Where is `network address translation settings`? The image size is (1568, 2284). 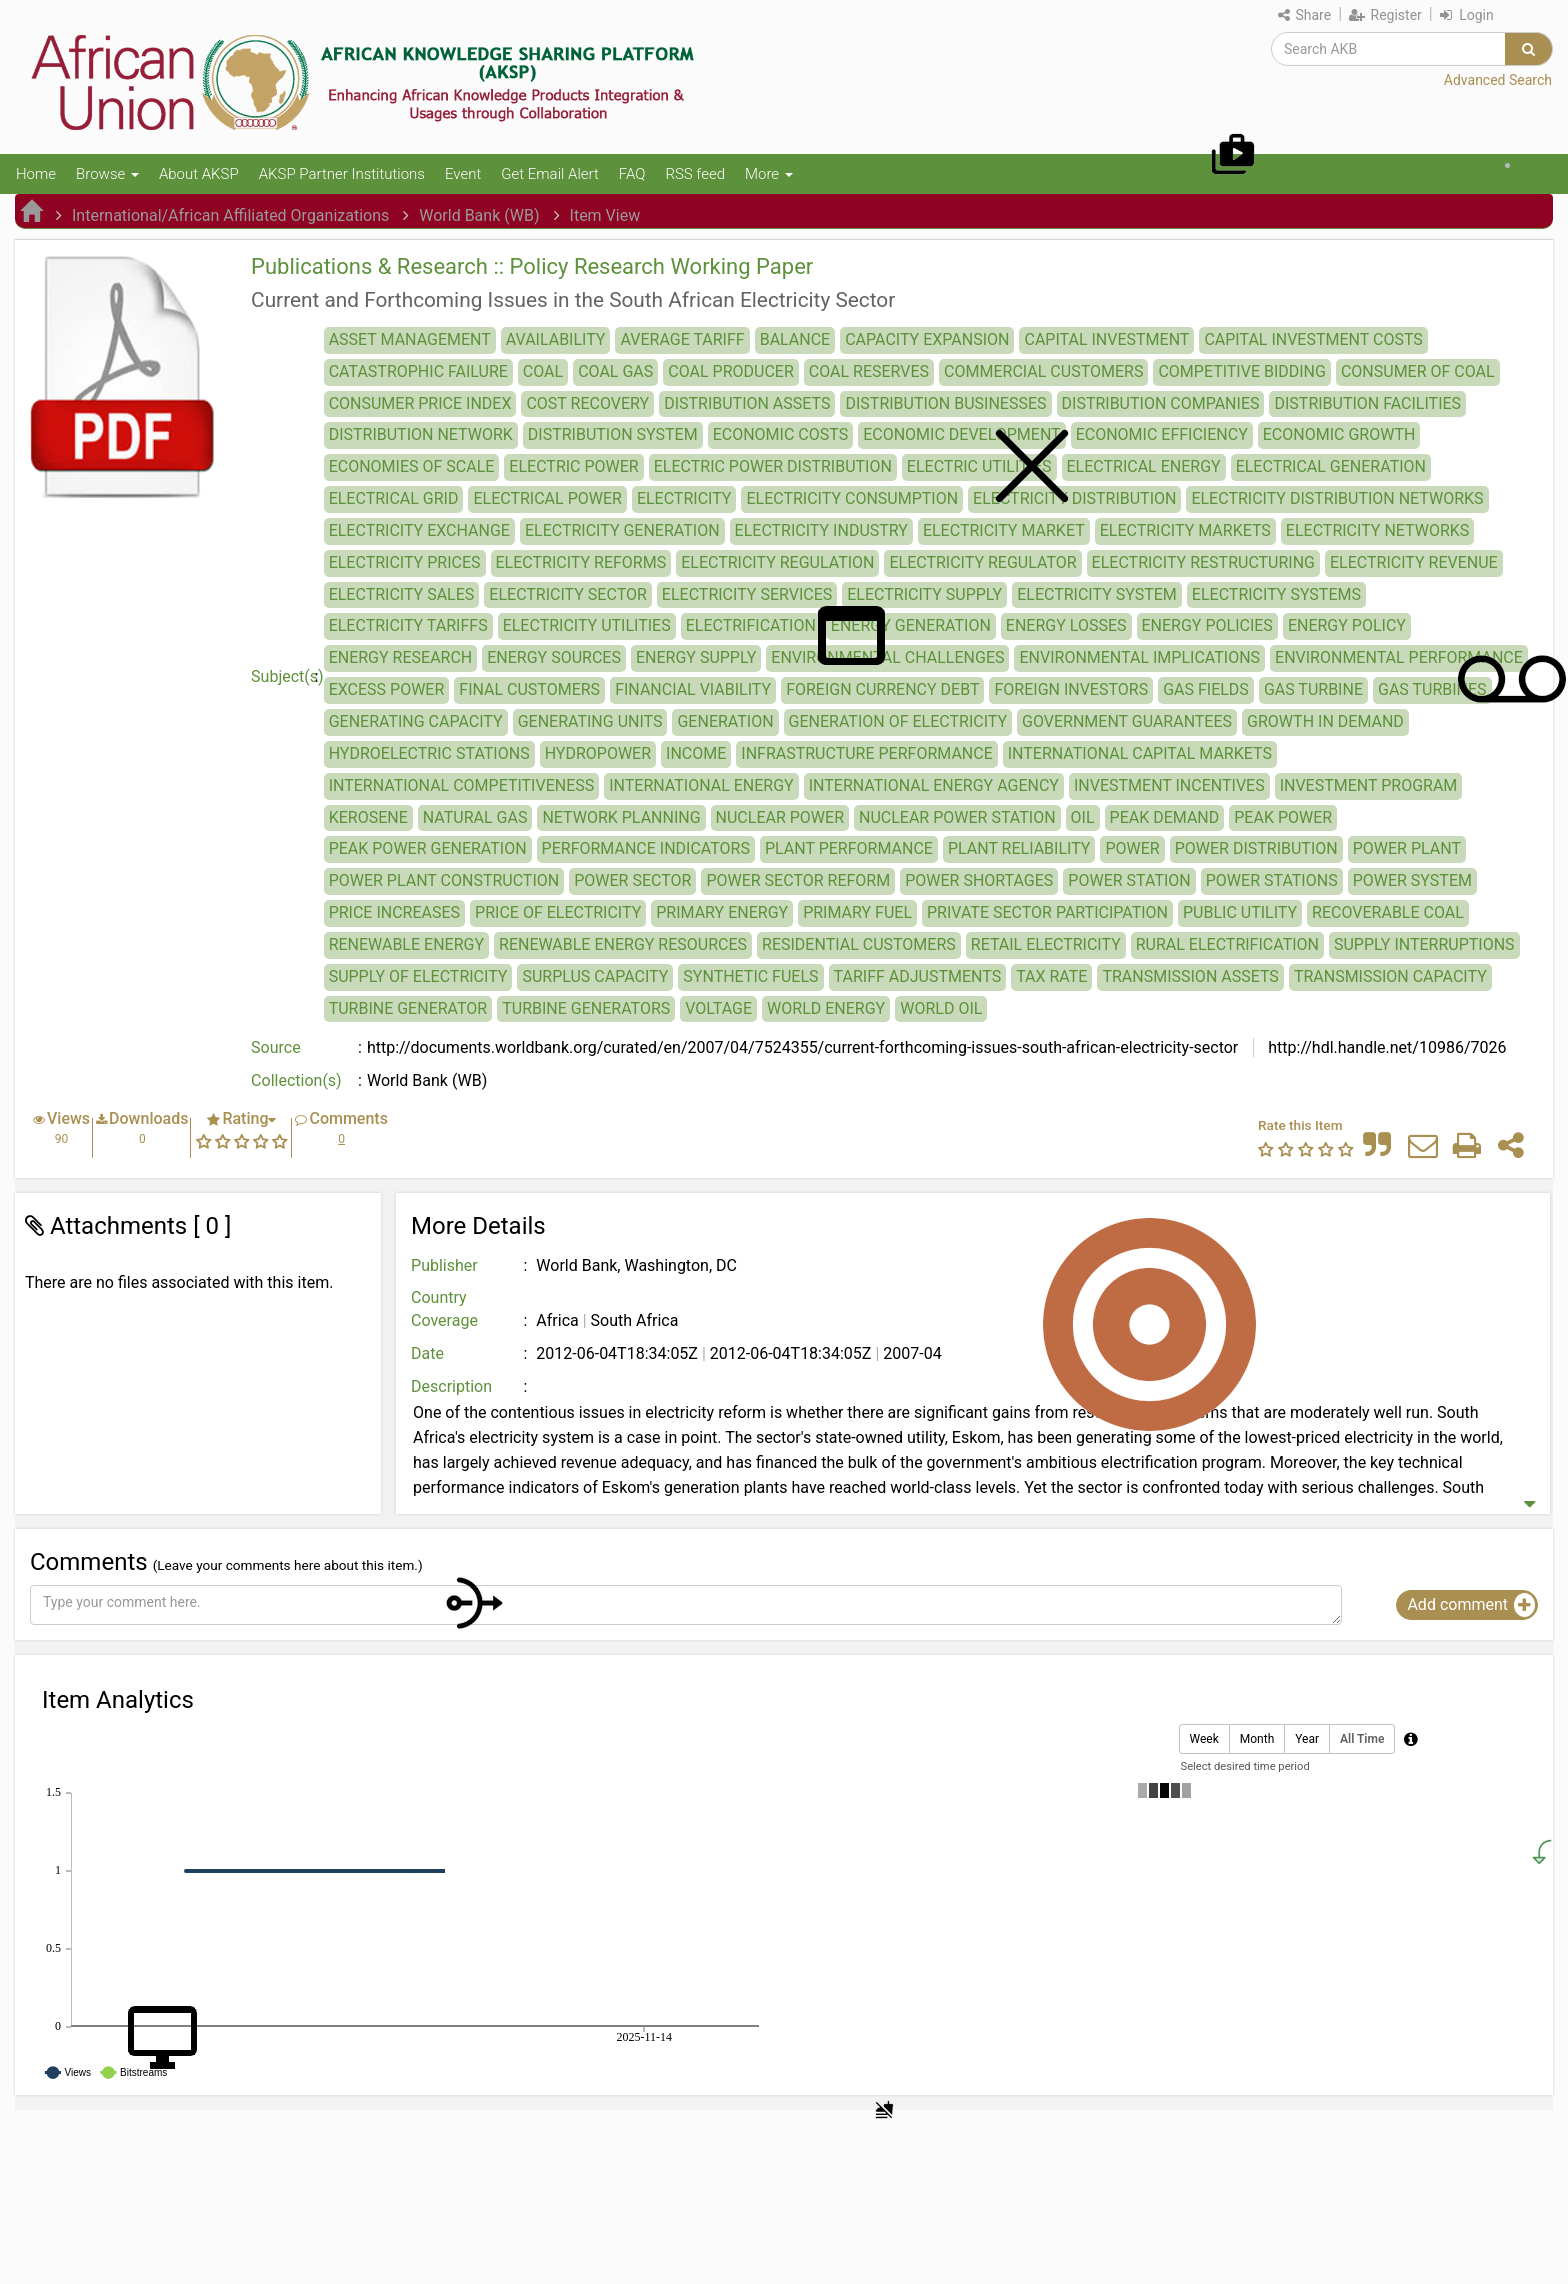
network address translation settings is located at coordinates (475, 1603).